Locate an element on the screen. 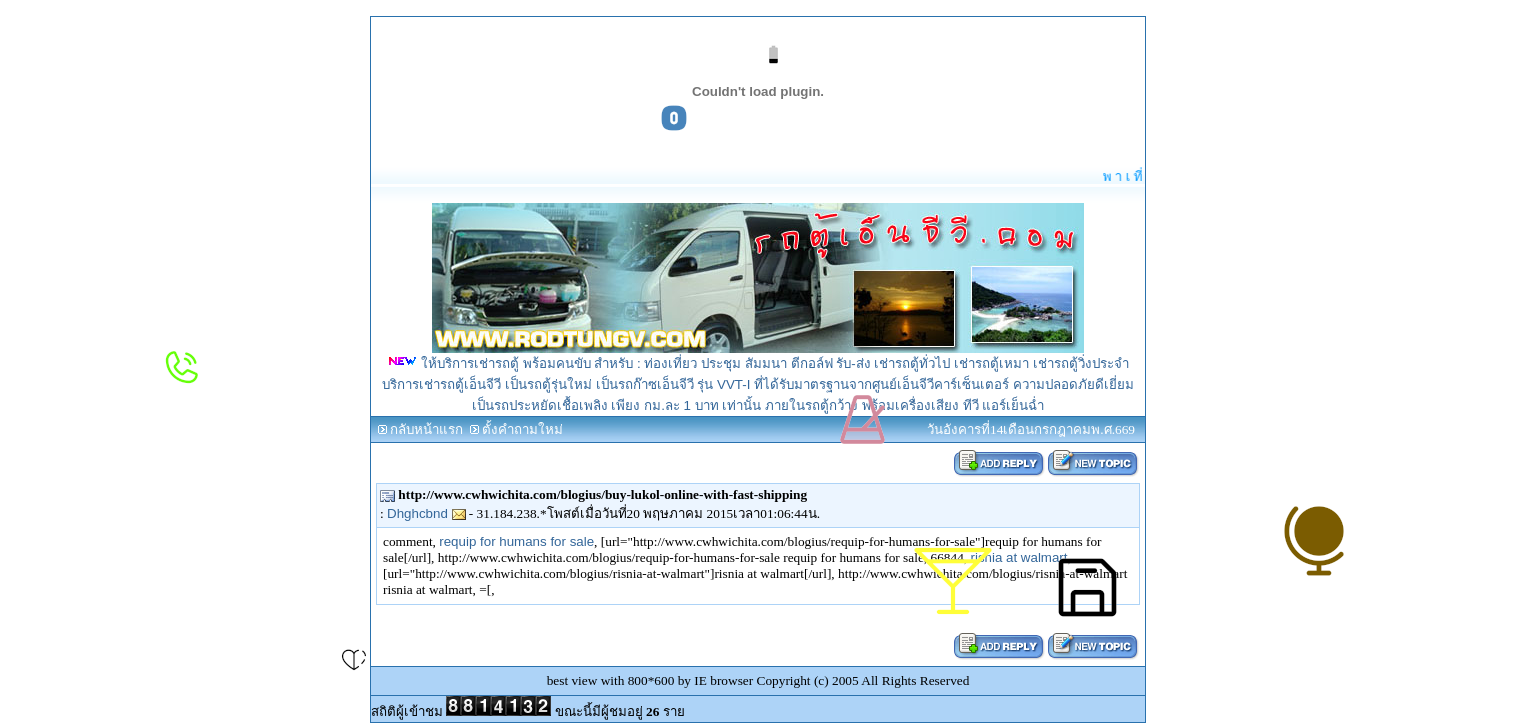 This screenshot has width=1516, height=723. access global or international settings is located at coordinates (1316, 538).